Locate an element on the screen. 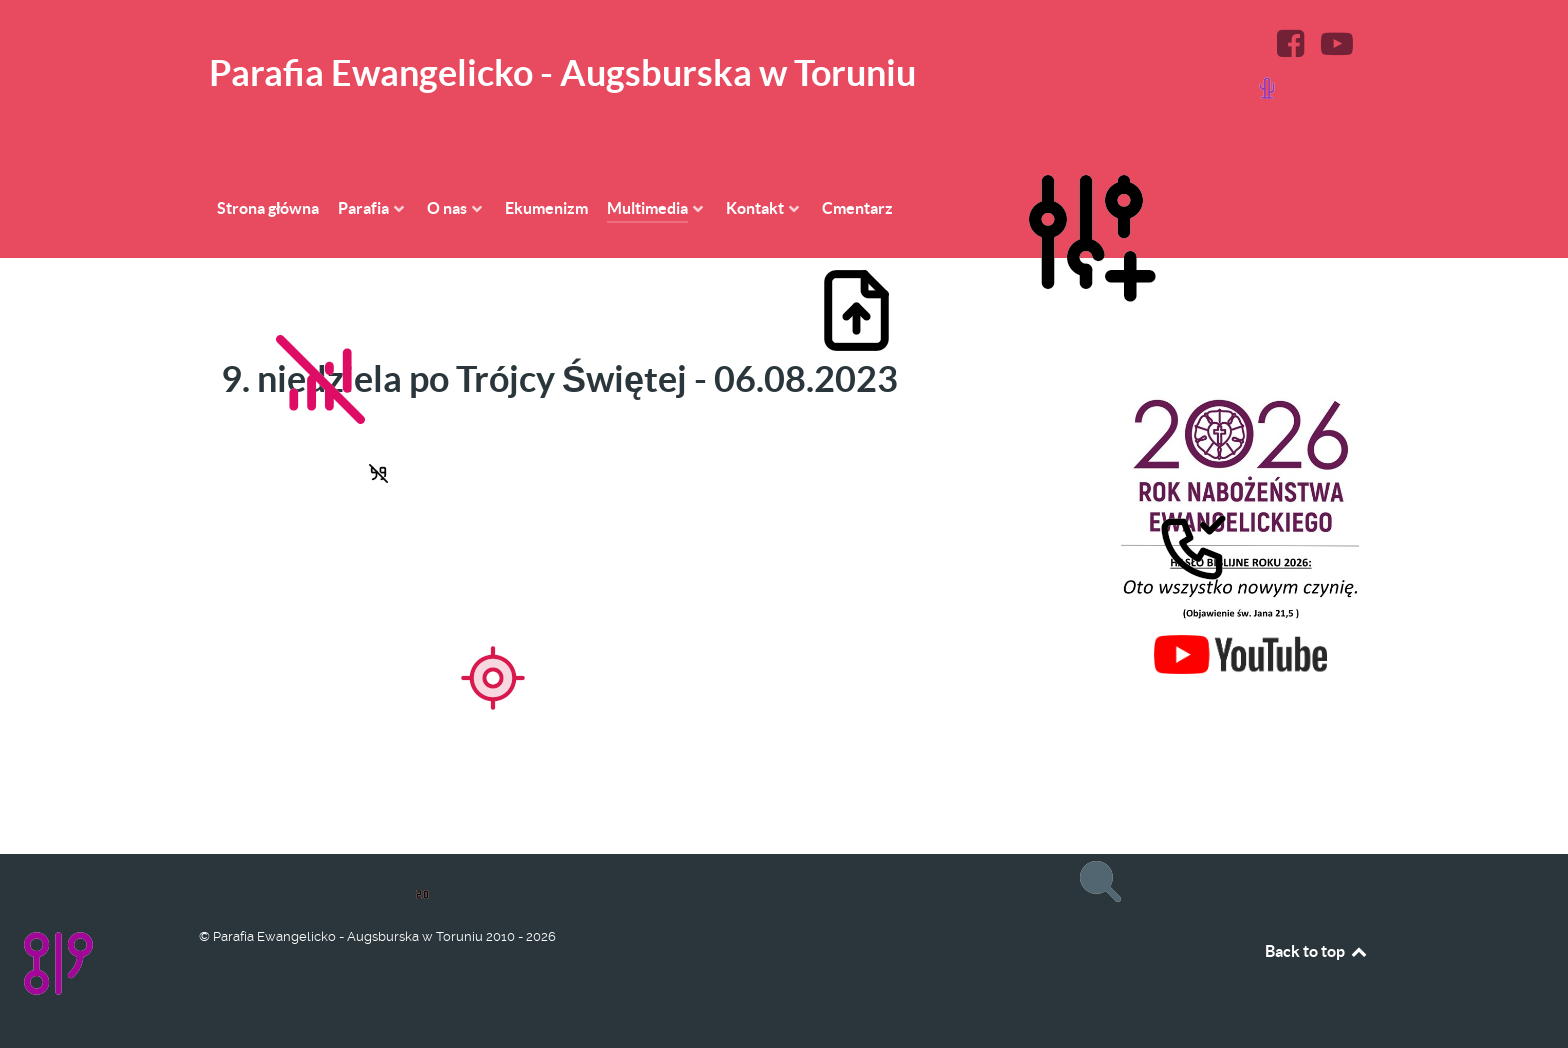  disable quotation formatting is located at coordinates (378, 473).